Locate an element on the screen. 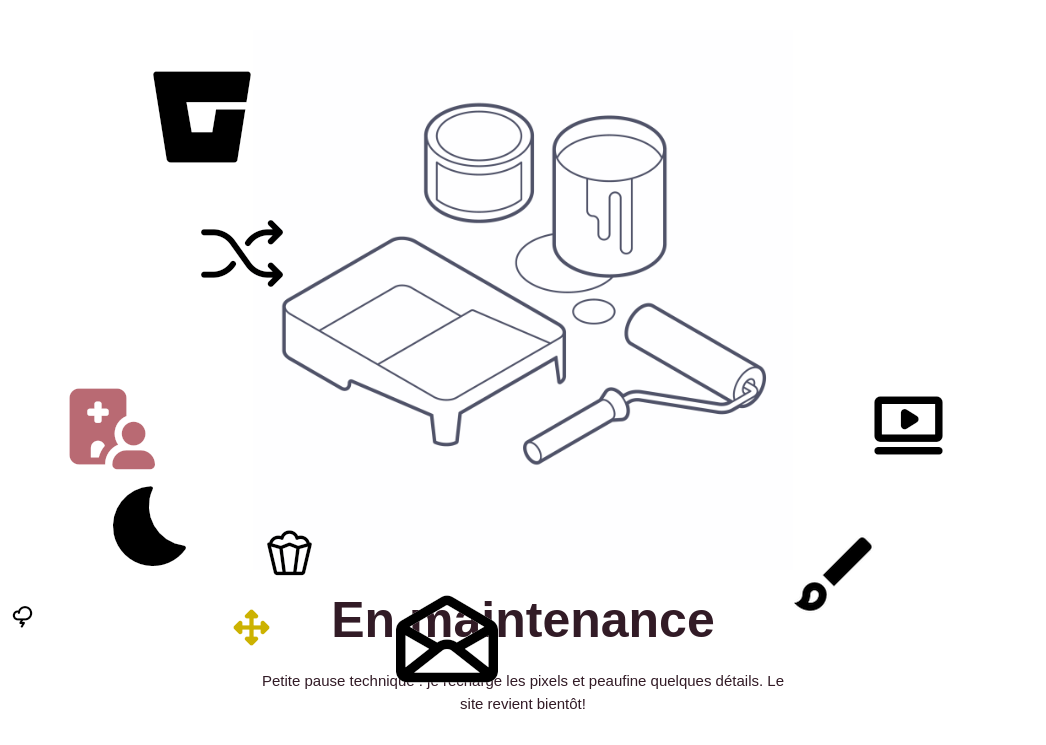 Image resolution: width=1046 pixels, height=745 pixels. mark message as read is located at coordinates (447, 644).